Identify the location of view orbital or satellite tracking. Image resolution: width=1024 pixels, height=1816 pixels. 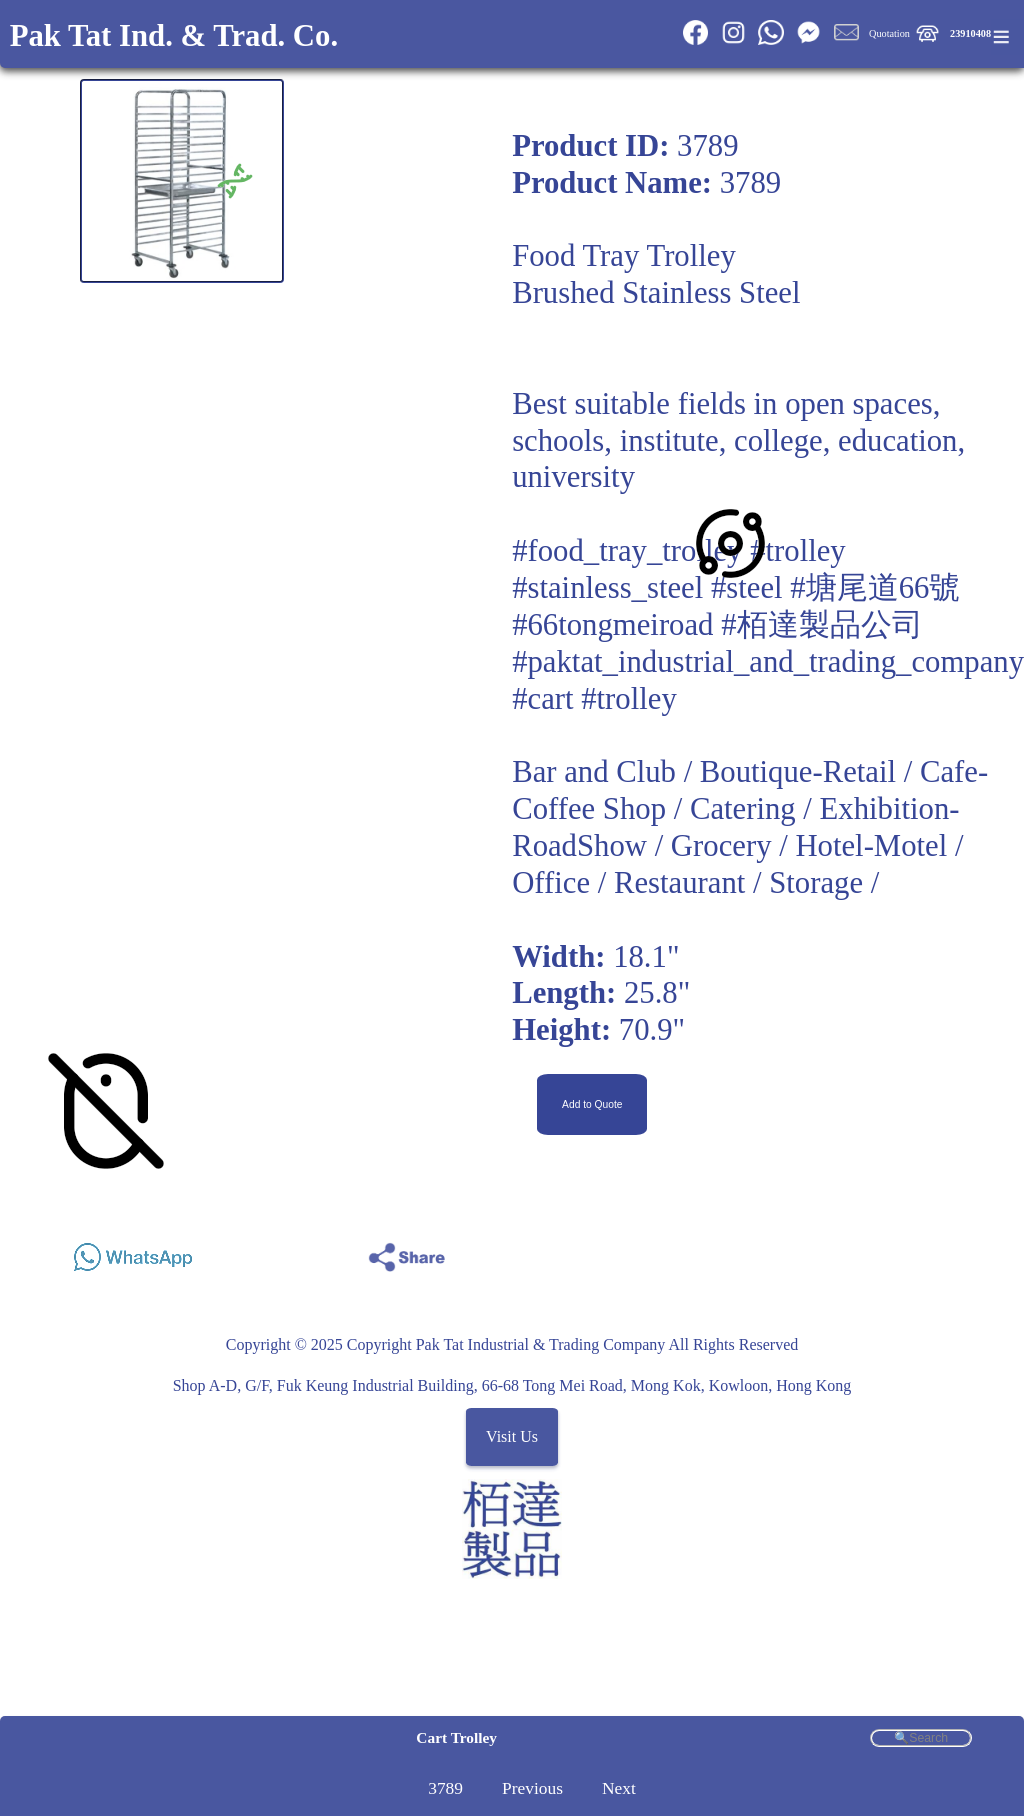
(730, 543).